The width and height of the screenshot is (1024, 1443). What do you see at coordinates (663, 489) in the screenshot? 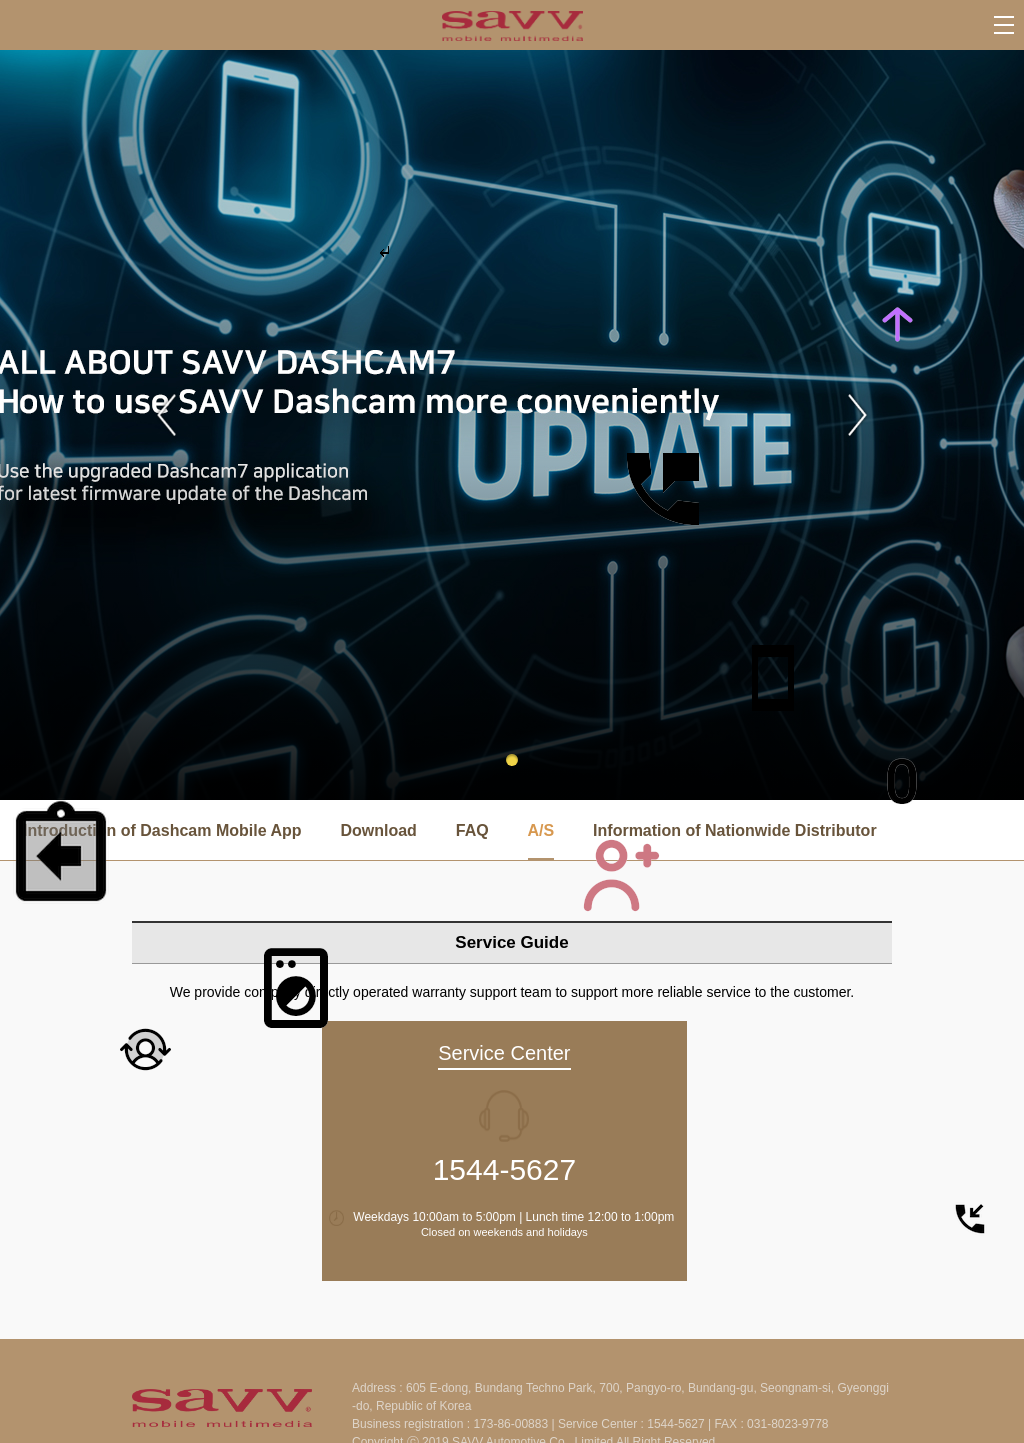
I see `access voicemail or phone messages` at bounding box center [663, 489].